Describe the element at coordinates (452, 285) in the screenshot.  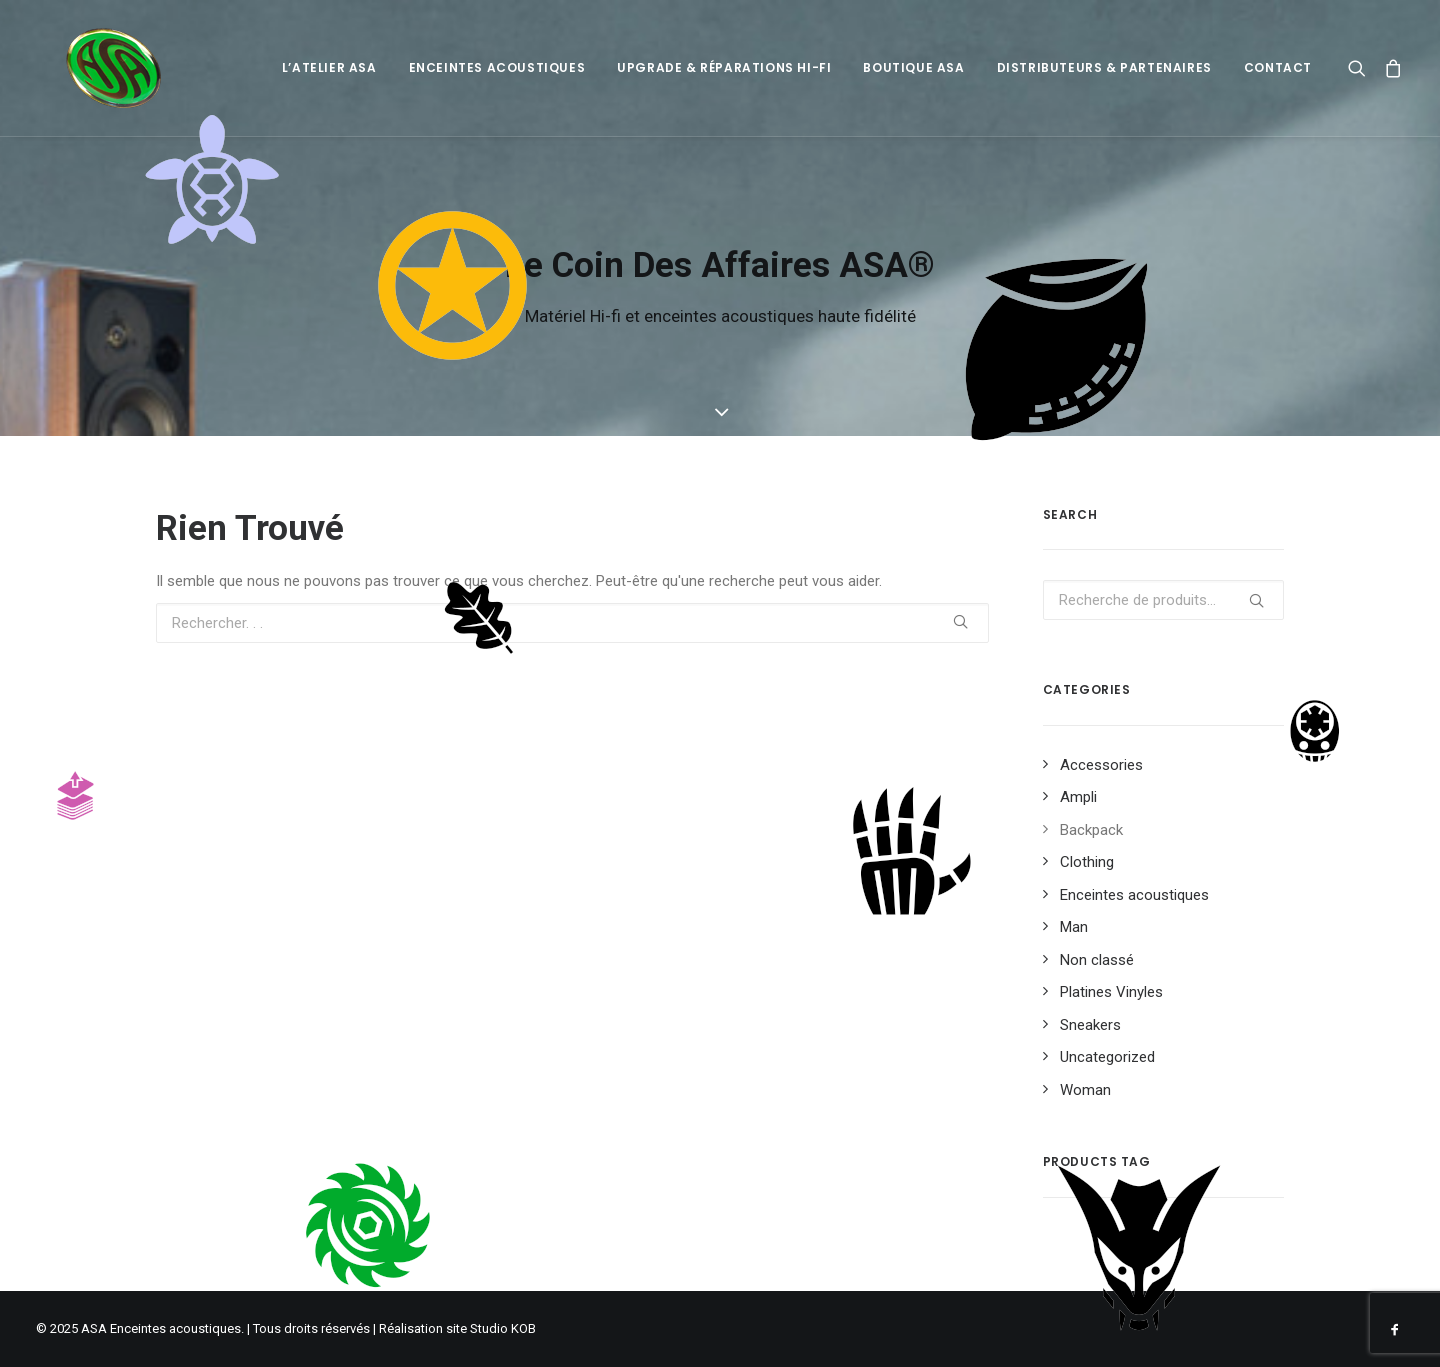
I see `indicates allied or friendly faction status` at that location.